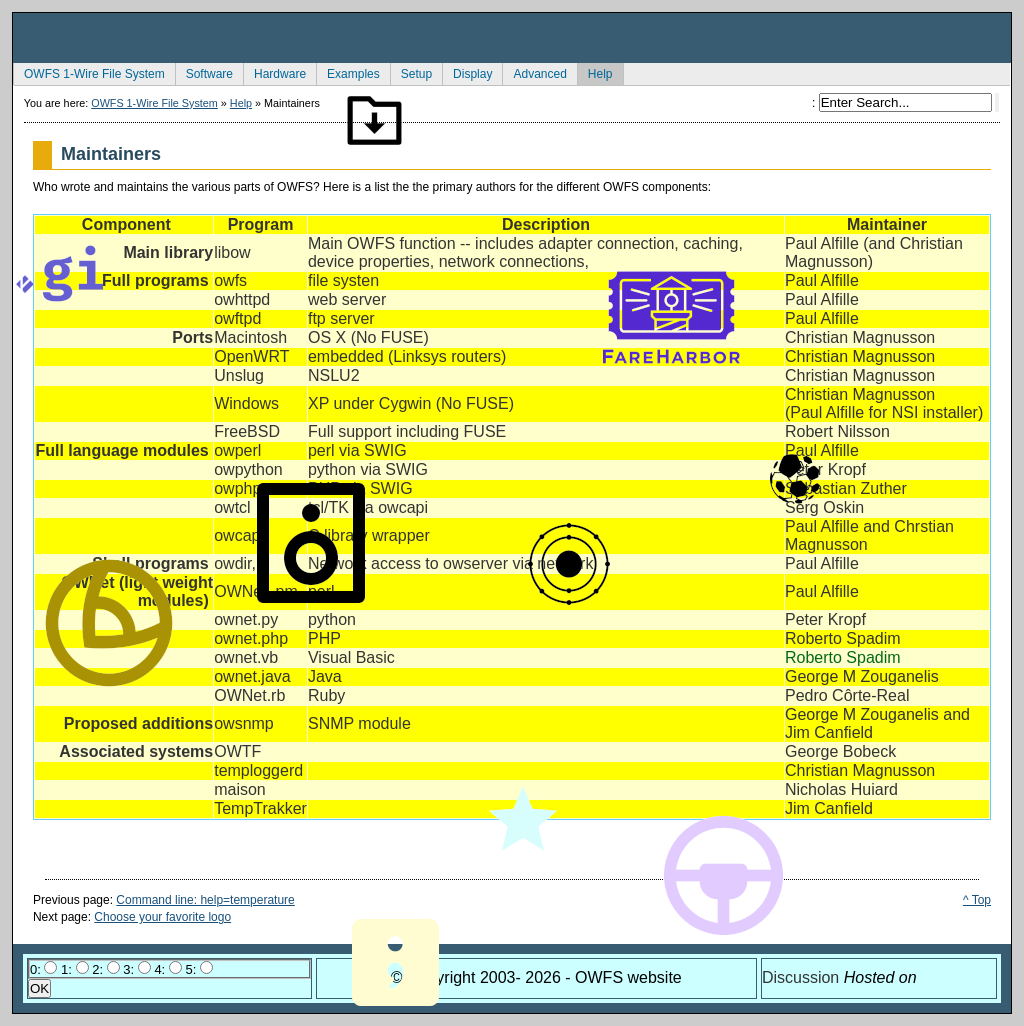 Image resolution: width=1024 pixels, height=1026 pixels. What do you see at coordinates (671, 317) in the screenshot?
I see `access FareHarbor booking services` at bounding box center [671, 317].